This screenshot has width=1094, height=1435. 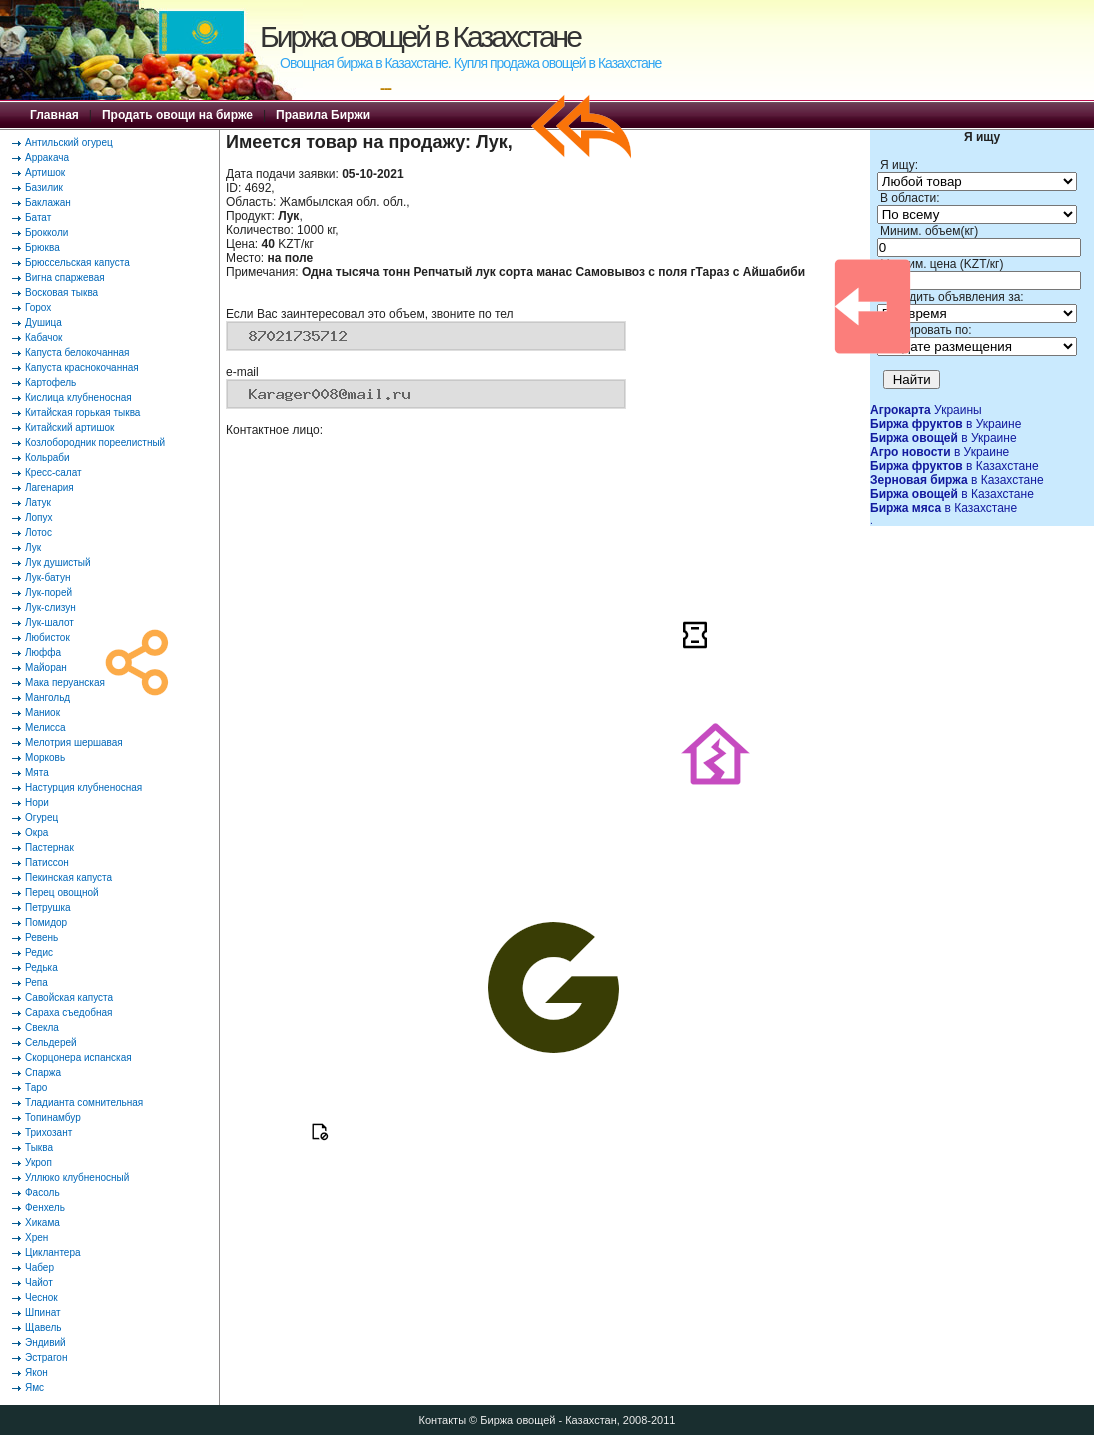 What do you see at coordinates (715, 756) in the screenshot?
I see `indicates earthquake alert or seismic activity warning` at bounding box center [715, 756].